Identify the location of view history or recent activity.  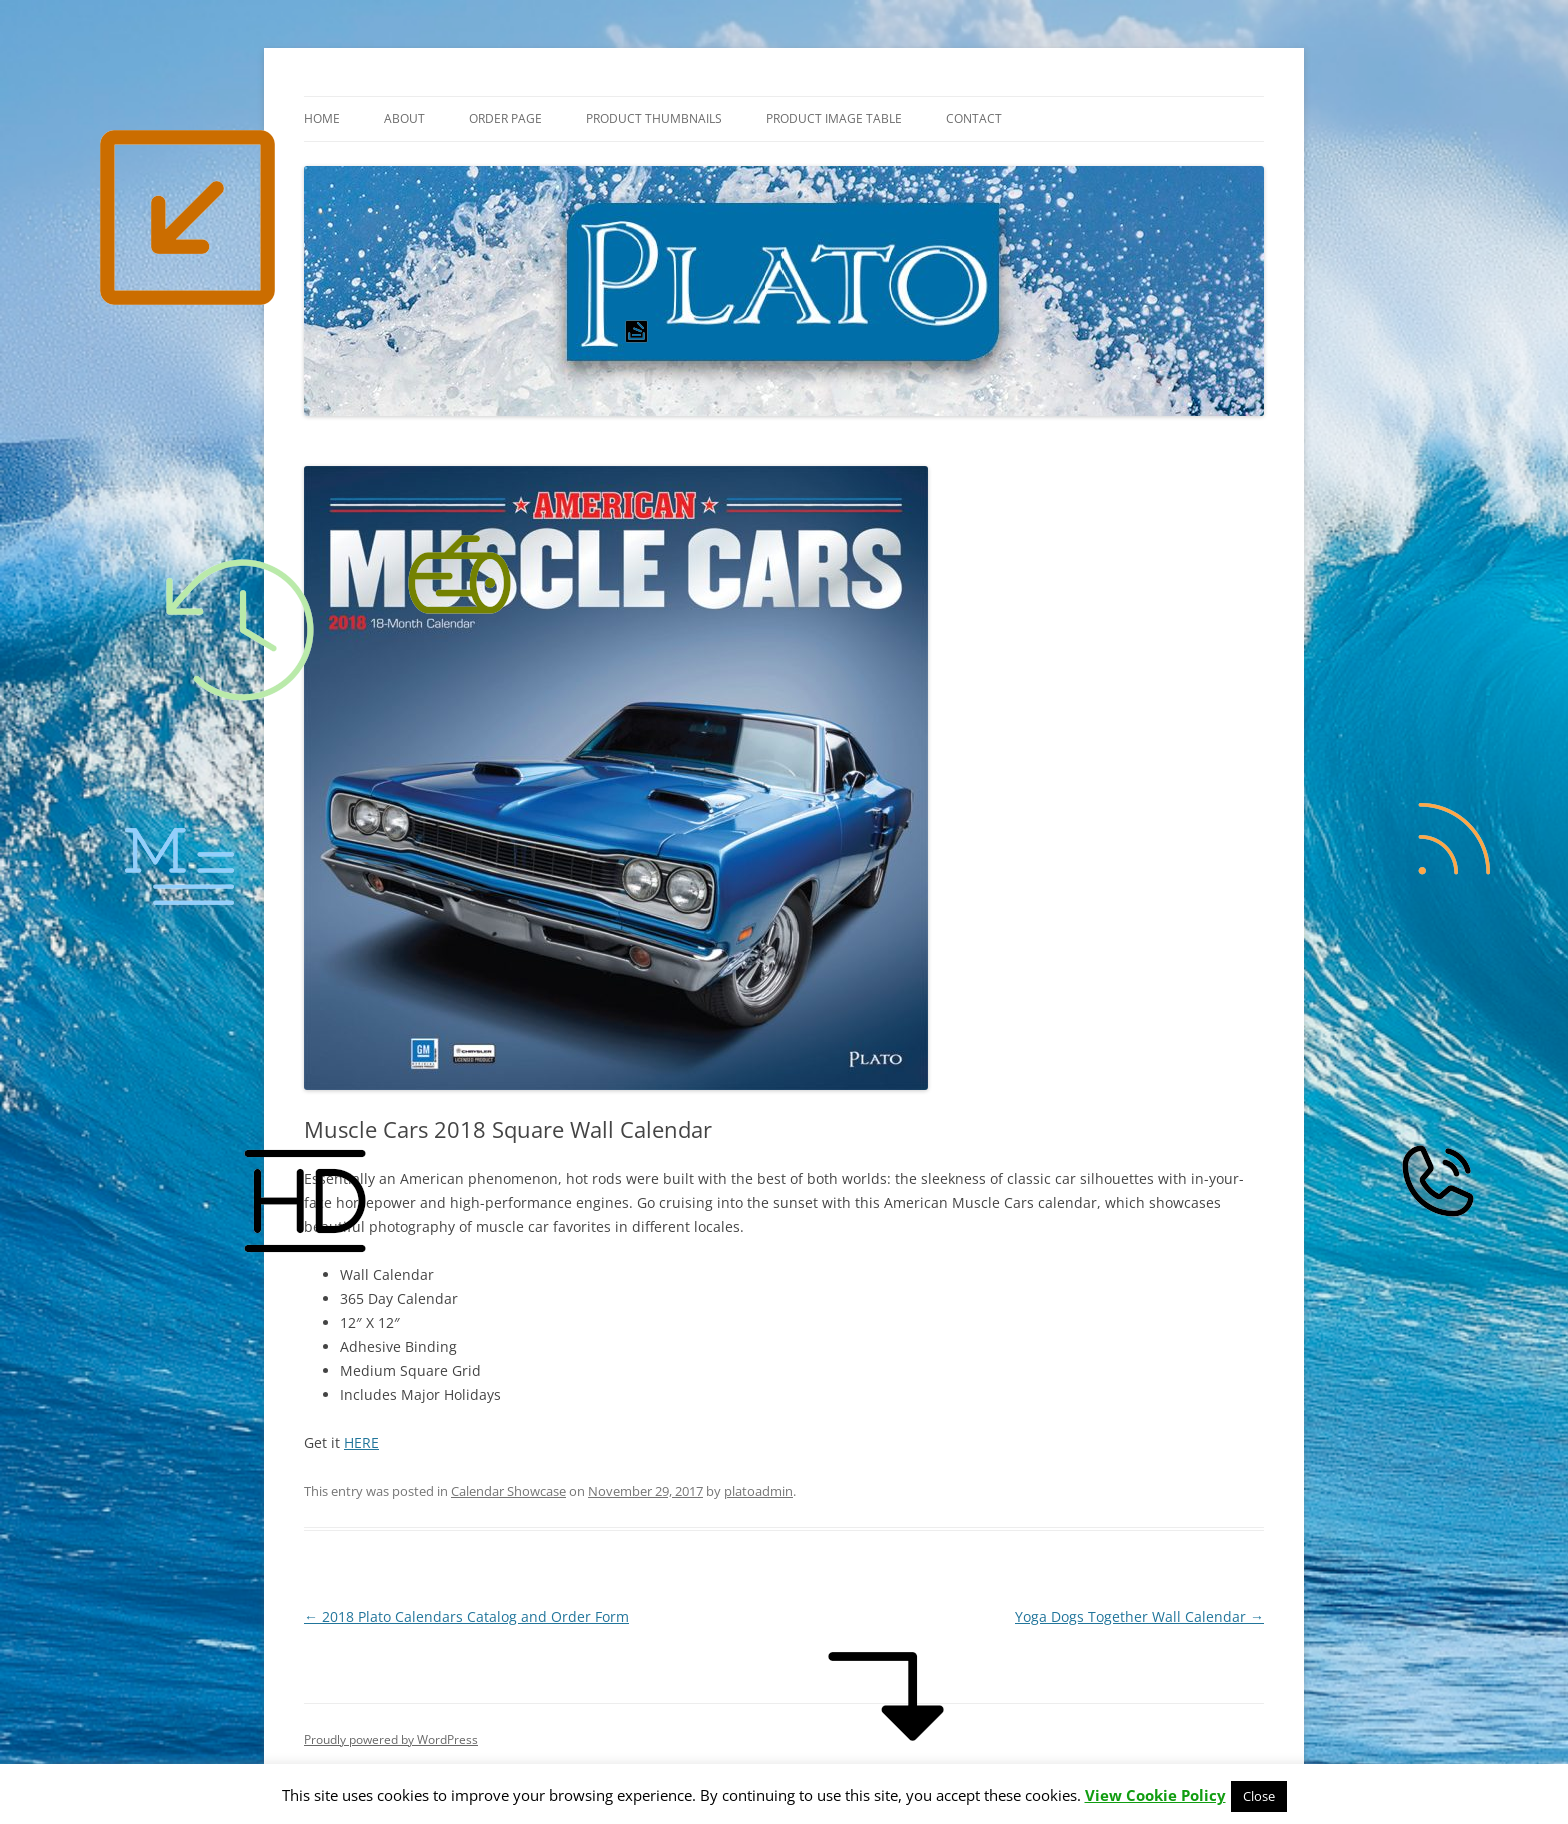
(243, 630).